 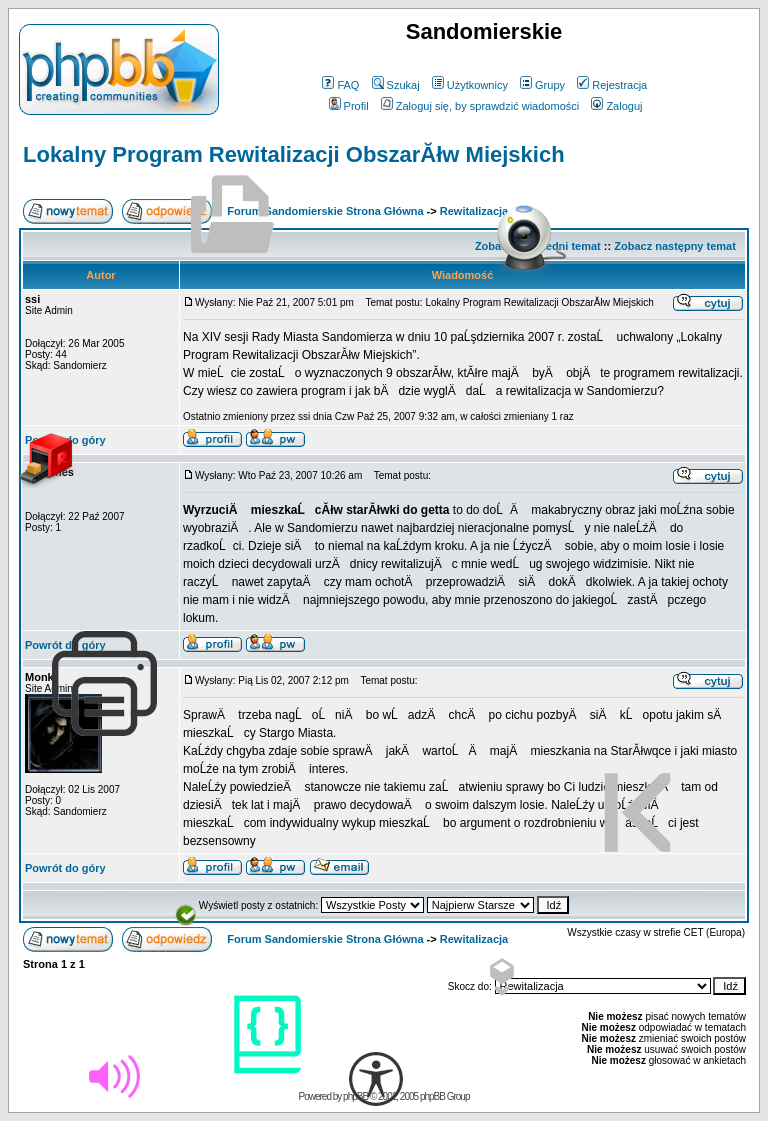 What do you see at coordinates (232, 211) in the screenshot?
I see `open a document from files` at bounding box center [232, 211].